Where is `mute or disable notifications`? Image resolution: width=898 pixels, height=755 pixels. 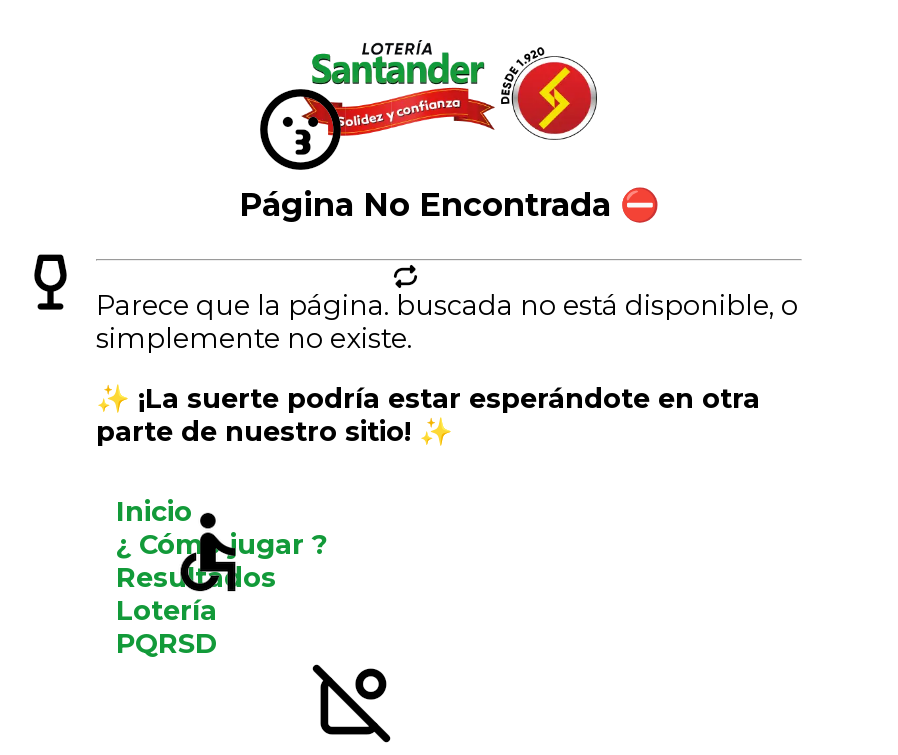
mute or disable notifications is located at coordinates (351, 703).